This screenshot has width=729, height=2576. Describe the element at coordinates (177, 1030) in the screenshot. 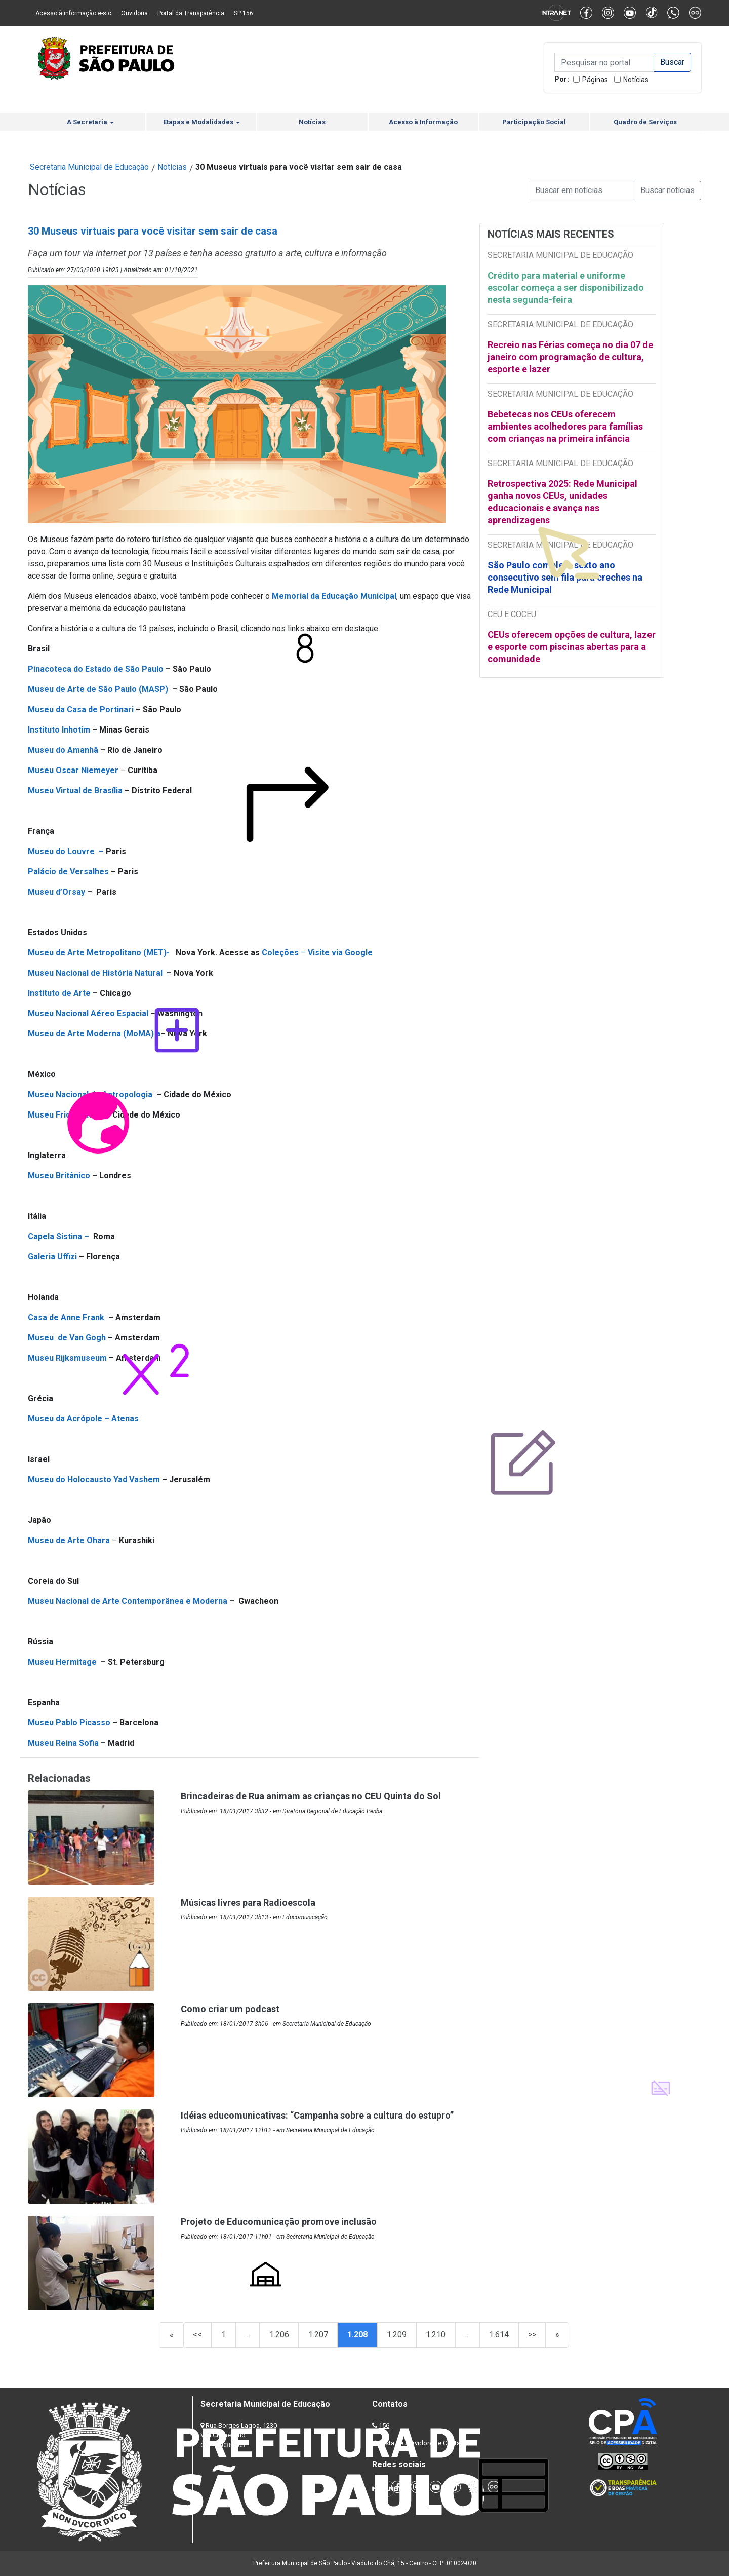

I see `add a new item` at that location.